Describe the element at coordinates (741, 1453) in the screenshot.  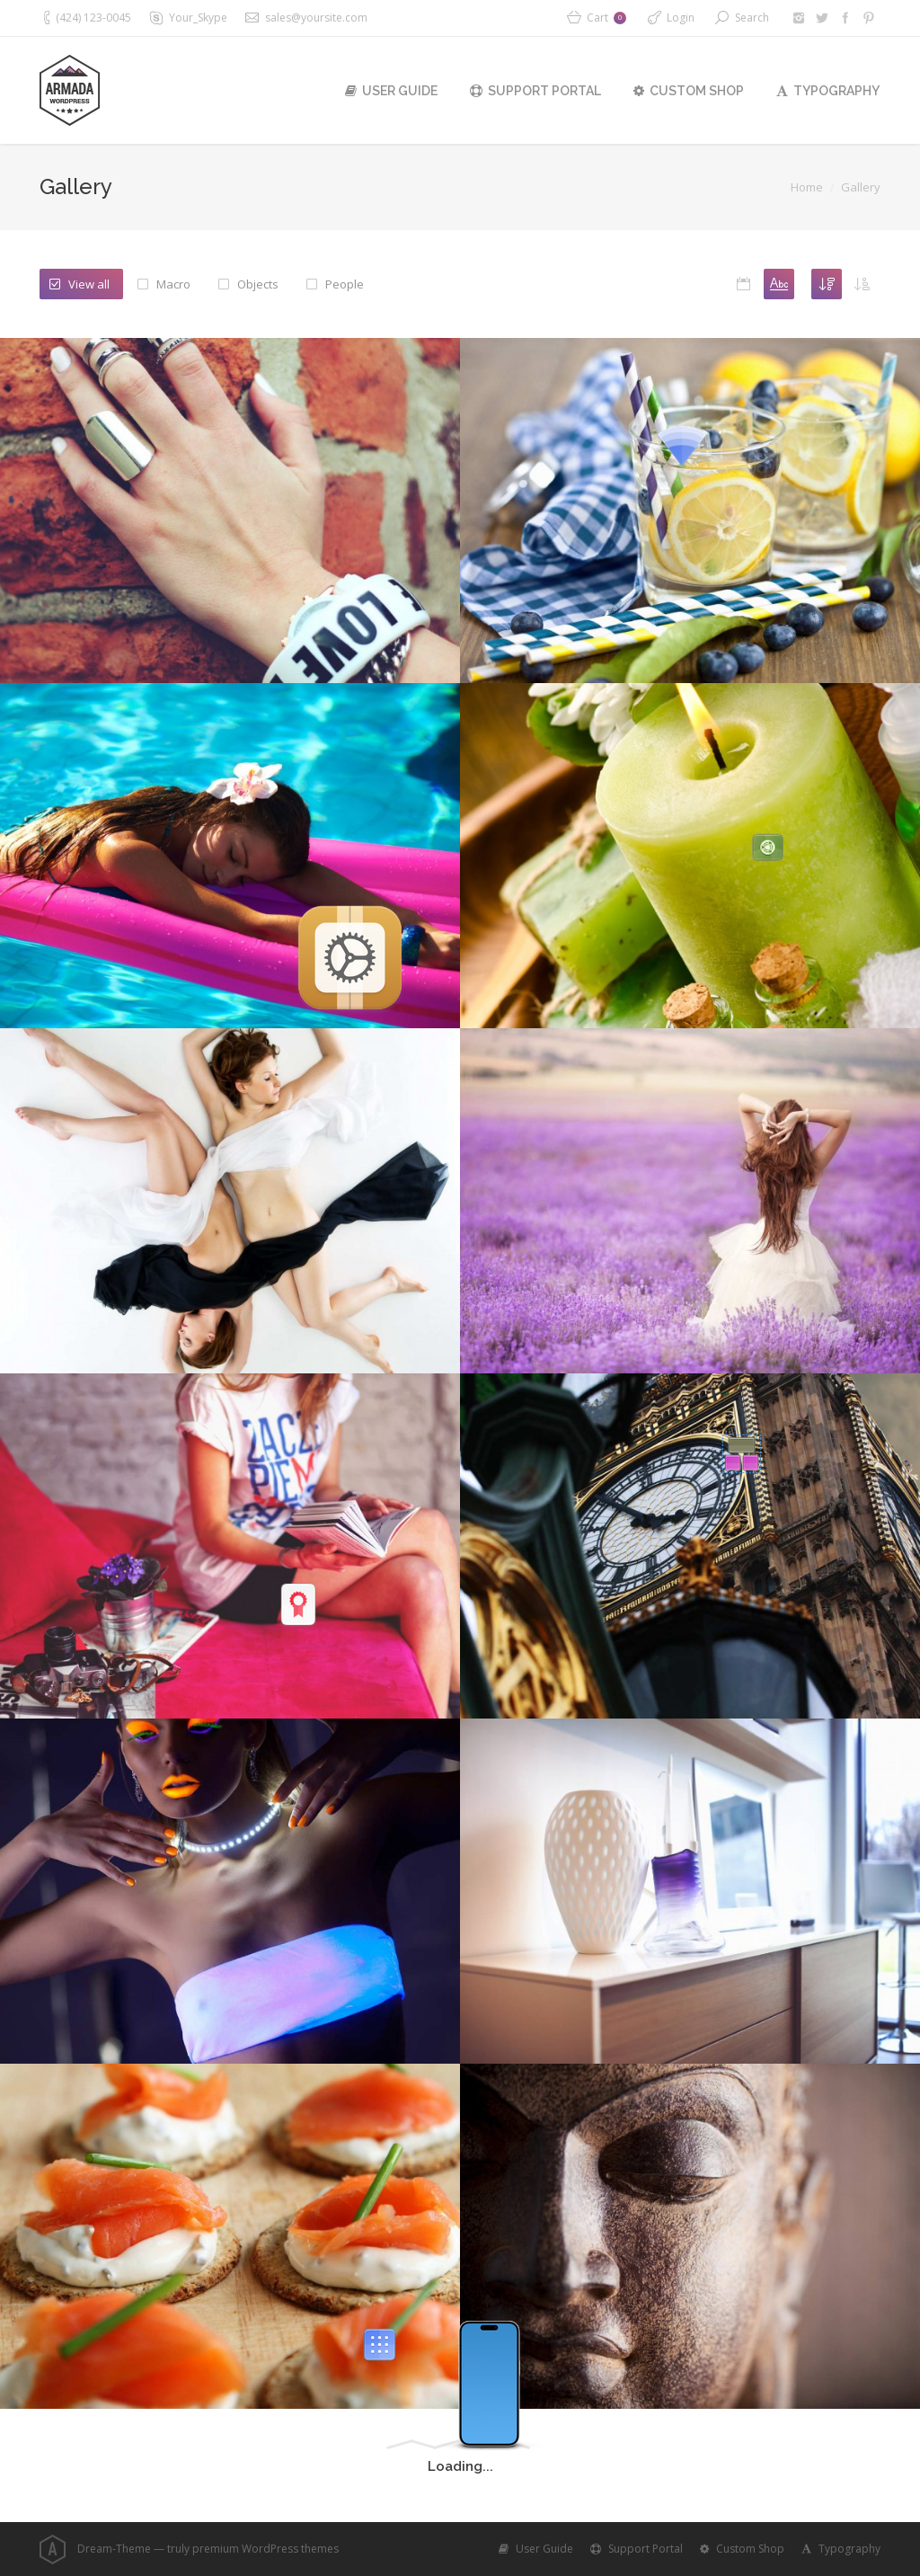
I see `select all items in the current view` at that location.